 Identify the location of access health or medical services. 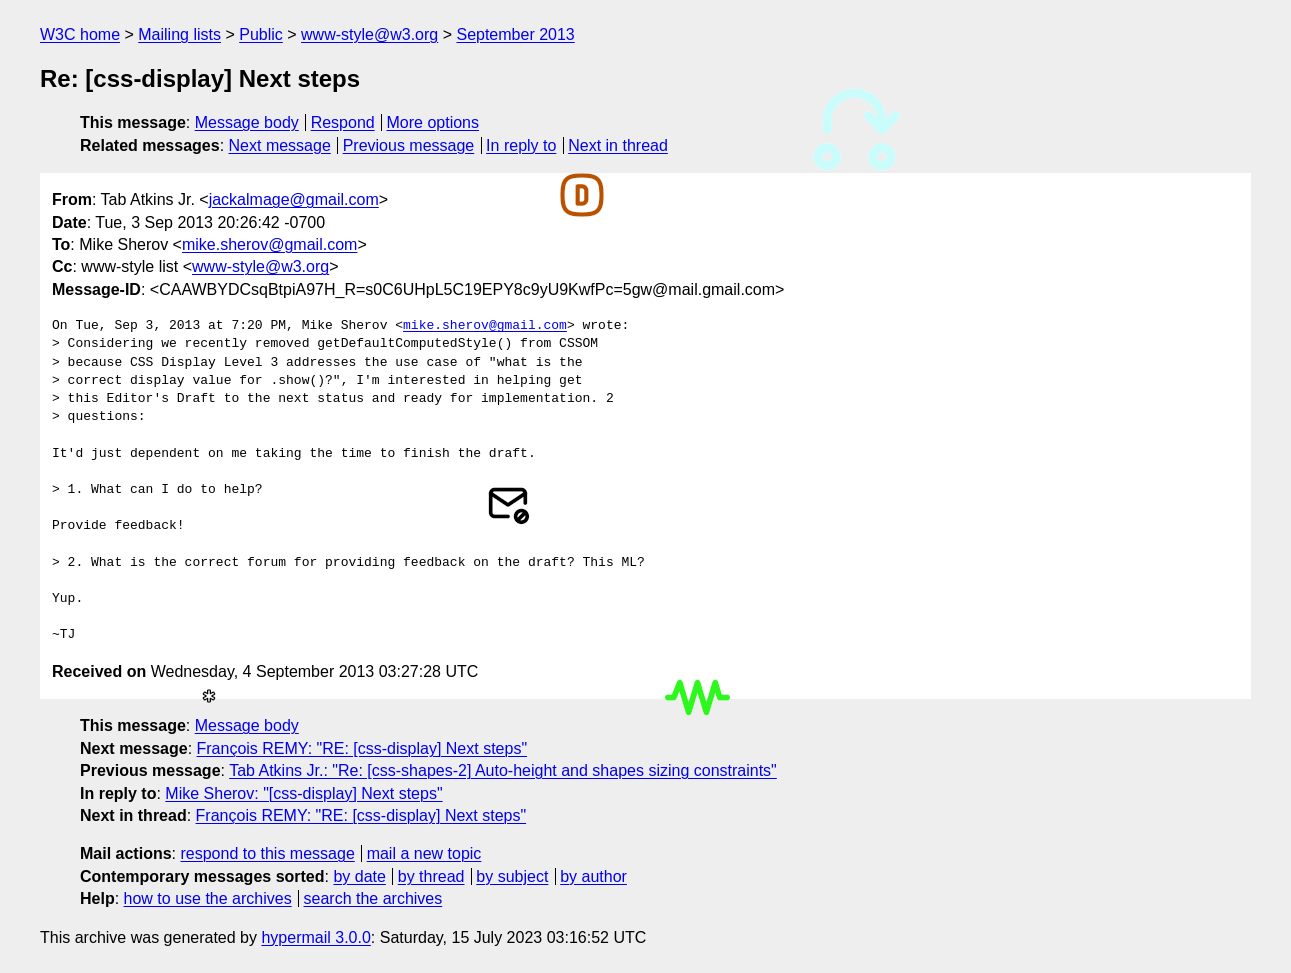
(209, 696).